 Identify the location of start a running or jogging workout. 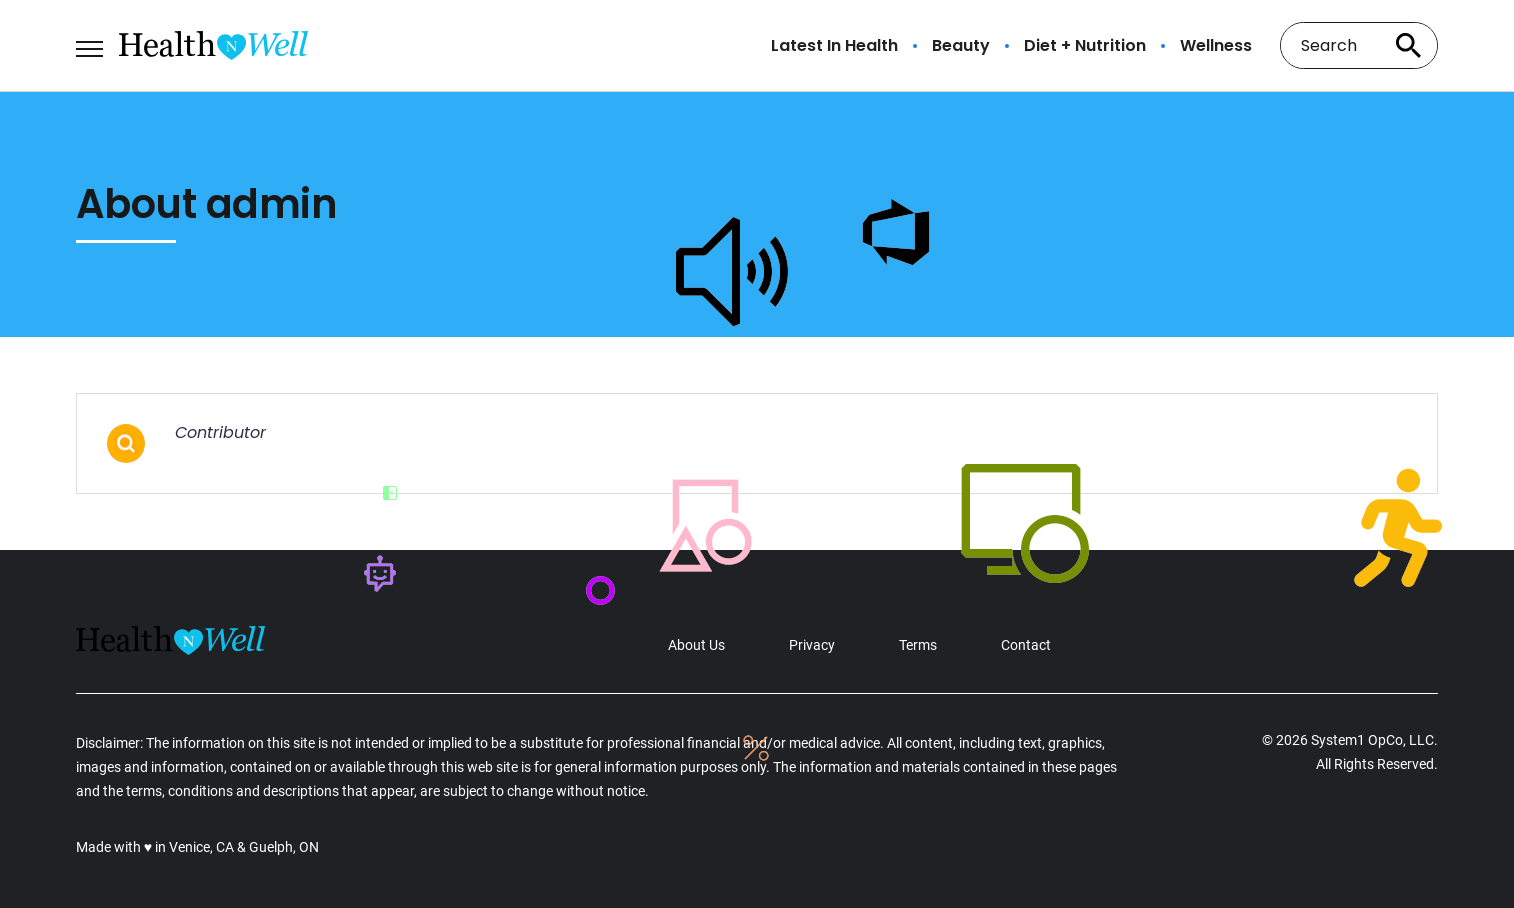
(1401, 529).